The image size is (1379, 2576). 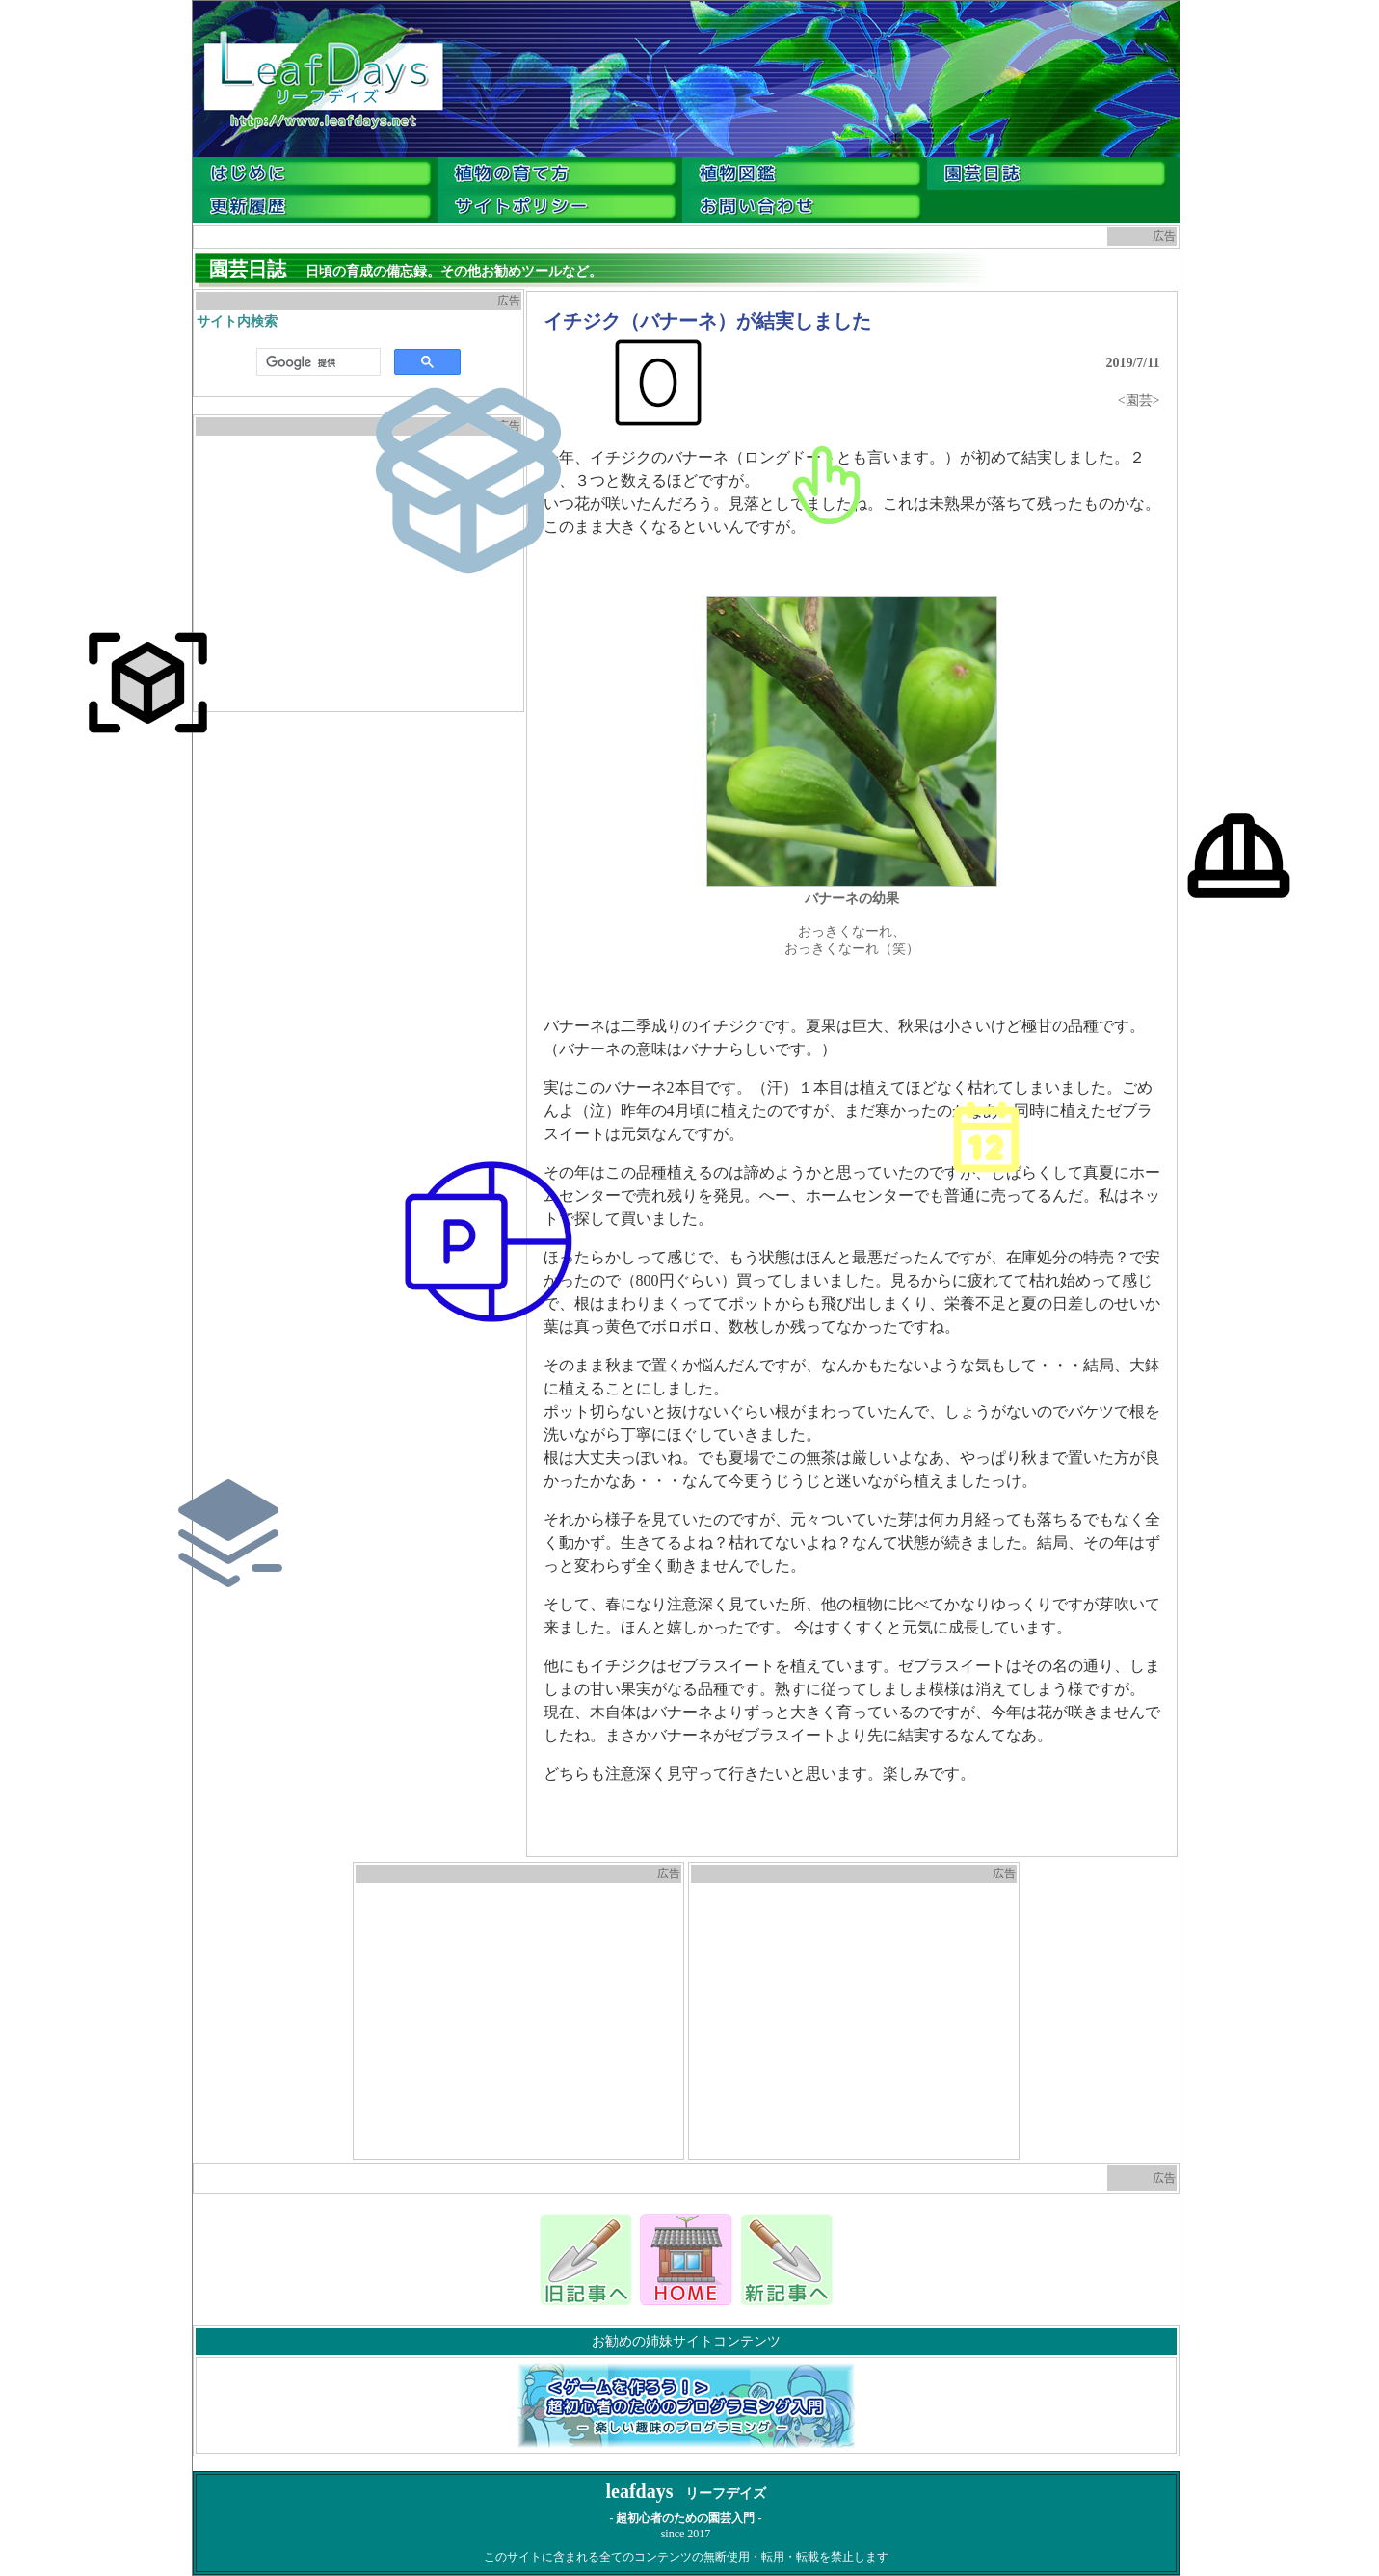 I want to click on remove a layer from the stack, so click(x=228, y=1533).